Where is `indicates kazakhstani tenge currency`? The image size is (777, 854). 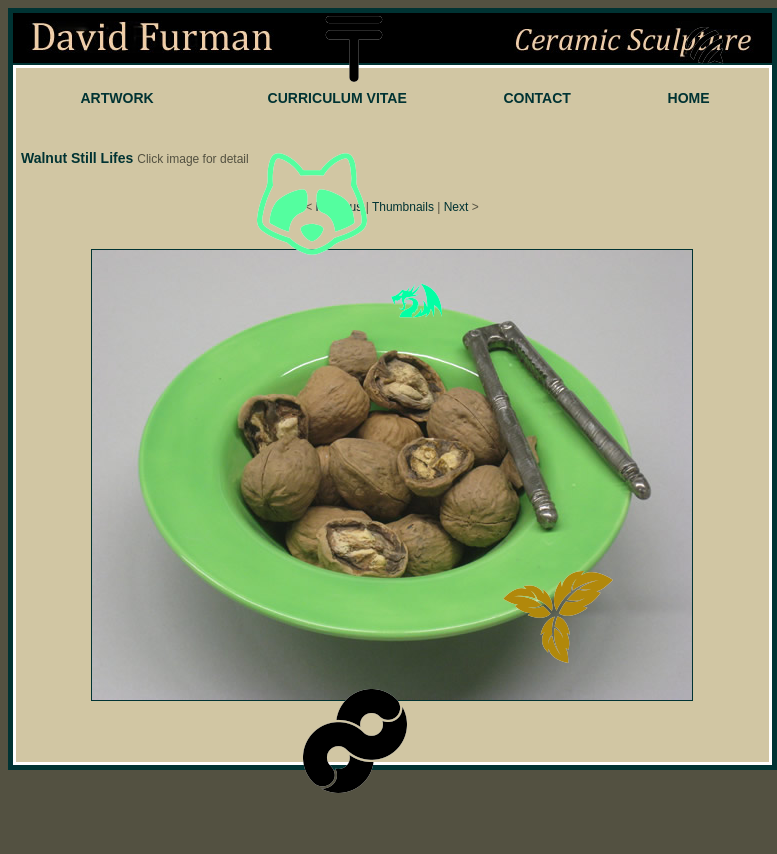 indicates kazakhstani tenge currency is located at coordinates (354, 49).